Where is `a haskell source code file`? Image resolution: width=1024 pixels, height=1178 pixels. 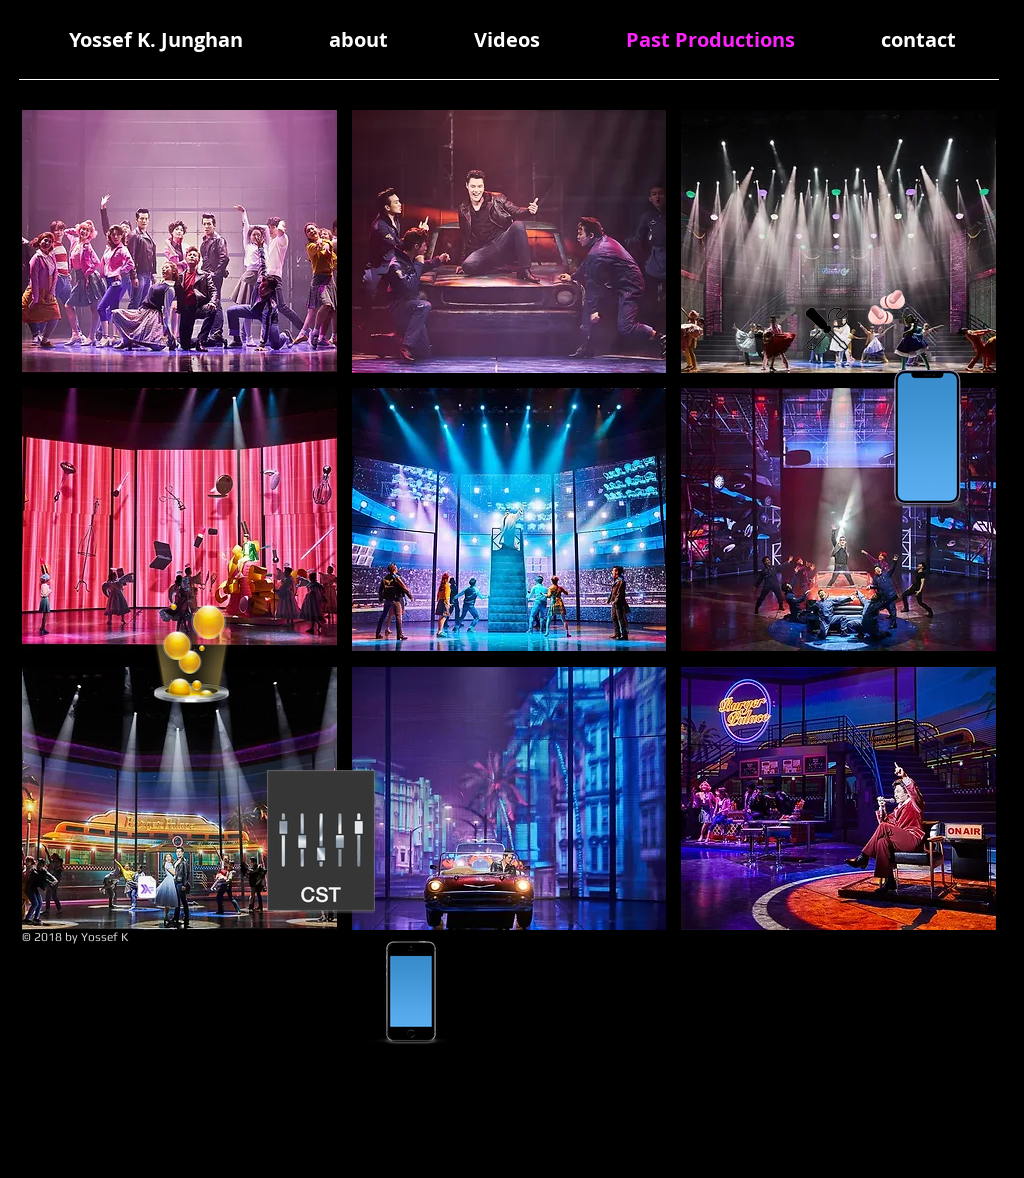
a haskell source code file is located at coordinates (147, 887).